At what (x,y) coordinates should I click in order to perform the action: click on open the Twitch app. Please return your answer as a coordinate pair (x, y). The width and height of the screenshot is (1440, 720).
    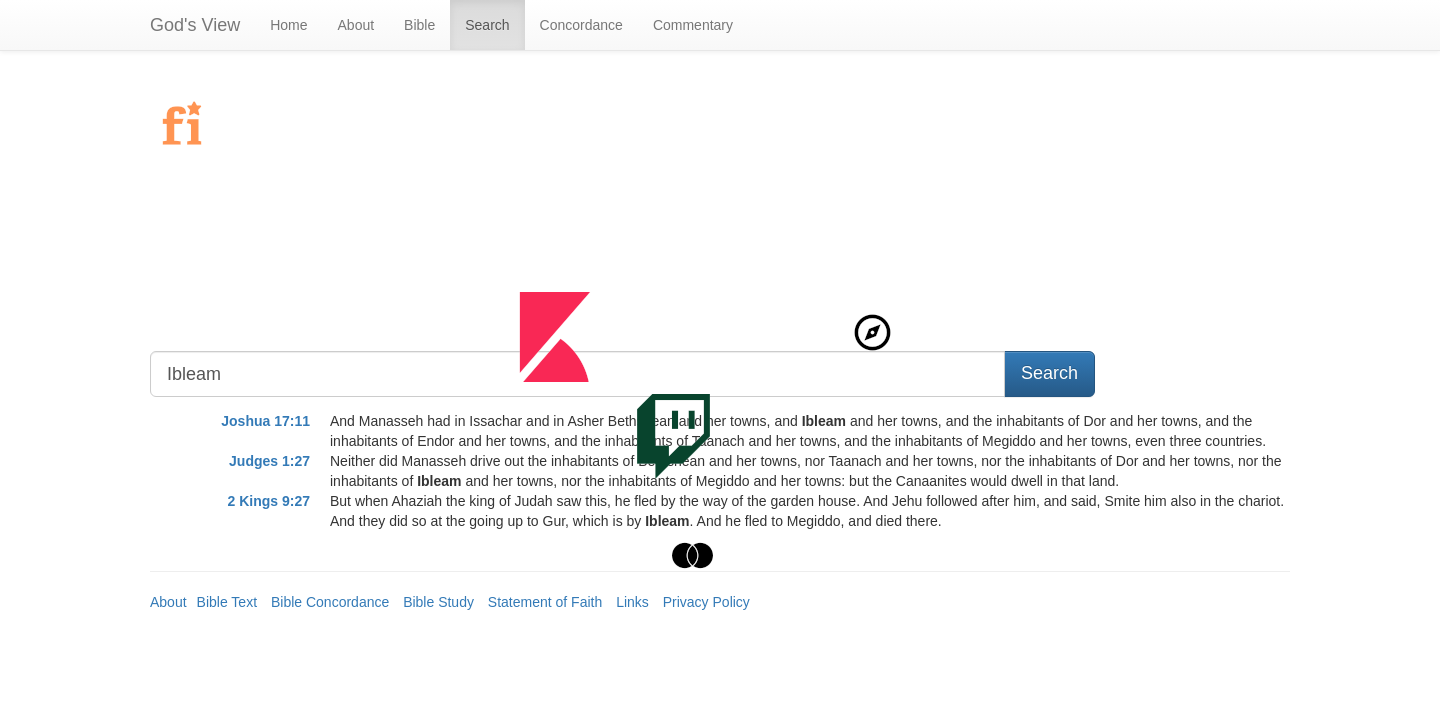
    Looking at the image, I should click on (673, 436).